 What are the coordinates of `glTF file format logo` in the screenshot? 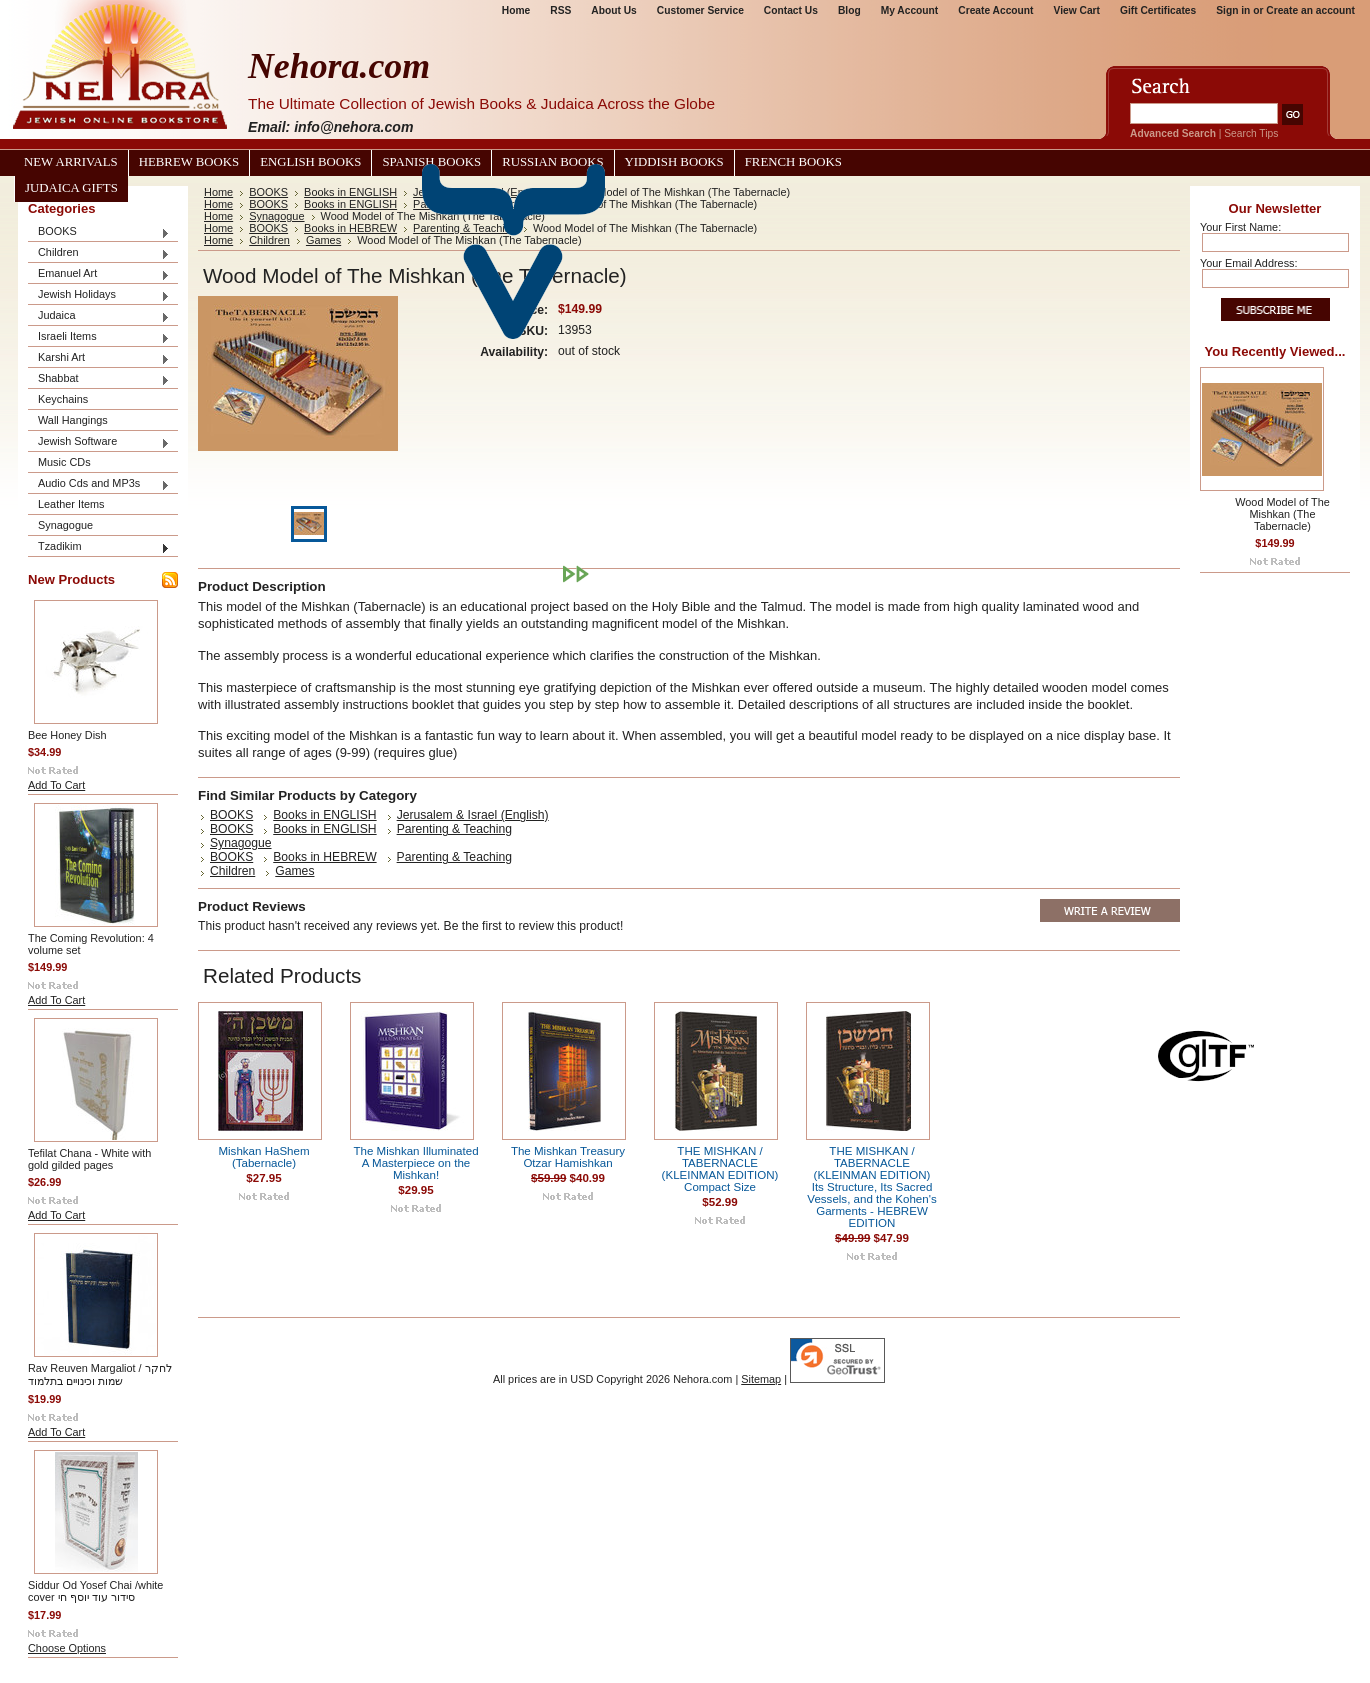 It's located at (1206, 1056).